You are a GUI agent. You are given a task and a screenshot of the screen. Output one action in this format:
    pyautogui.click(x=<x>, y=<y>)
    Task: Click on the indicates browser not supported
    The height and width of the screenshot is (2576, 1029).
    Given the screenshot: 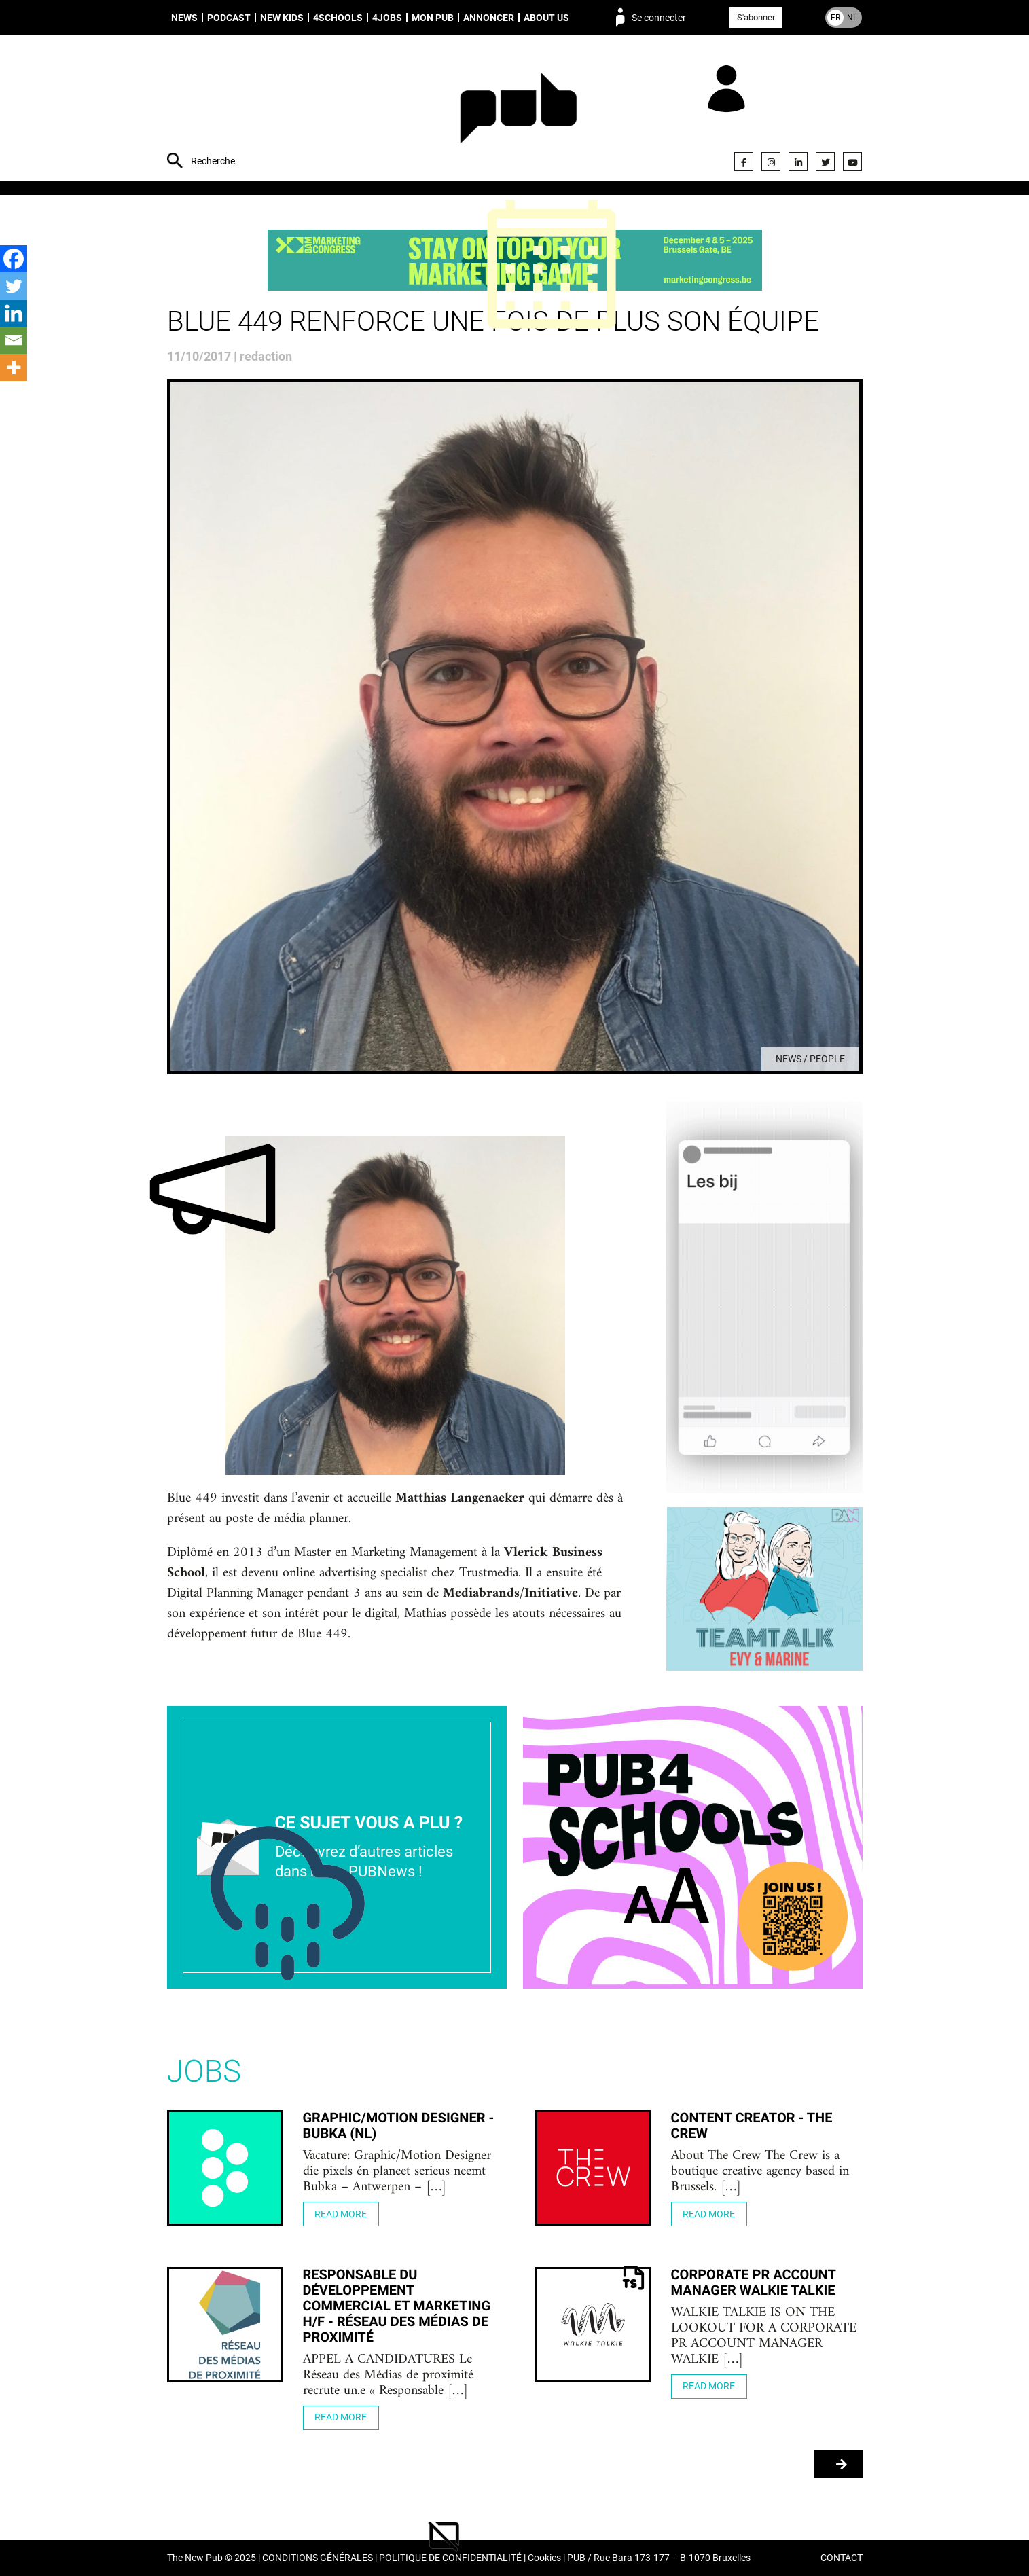 What is the action you would take?
    pyautogui.click(x=444, y=2535)
    